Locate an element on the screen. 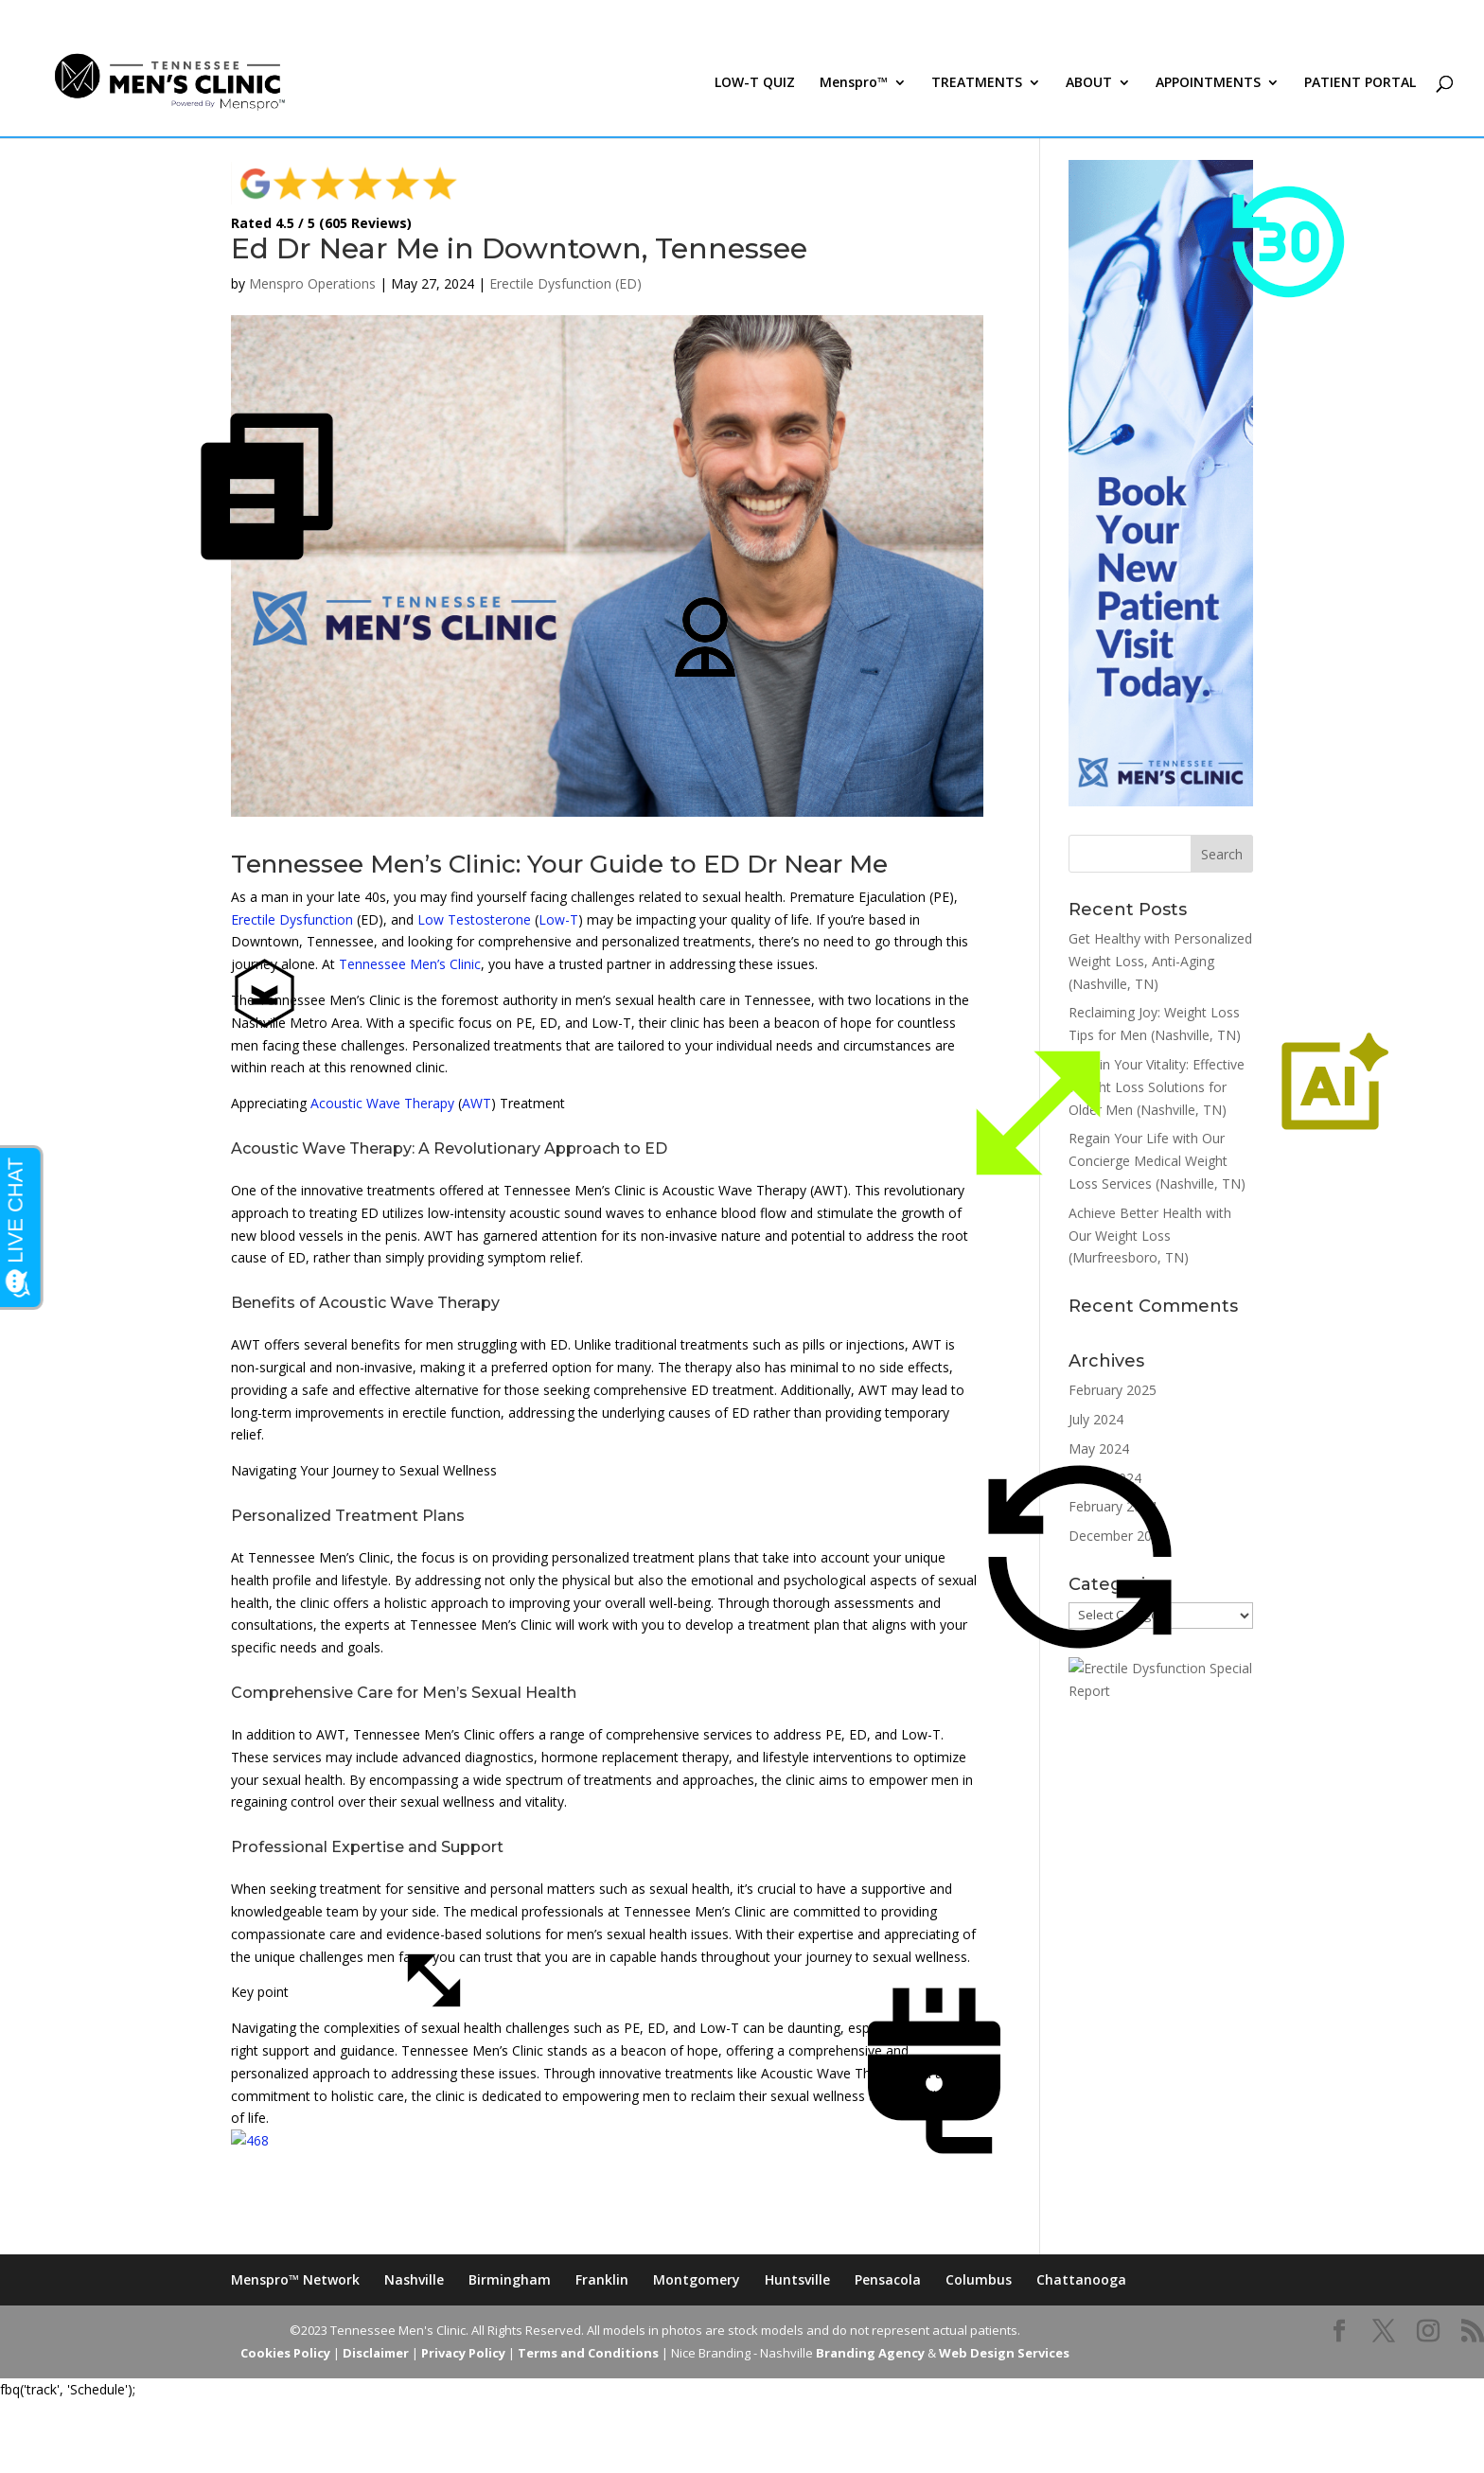  view your profile is located at coordinates (705, 639).